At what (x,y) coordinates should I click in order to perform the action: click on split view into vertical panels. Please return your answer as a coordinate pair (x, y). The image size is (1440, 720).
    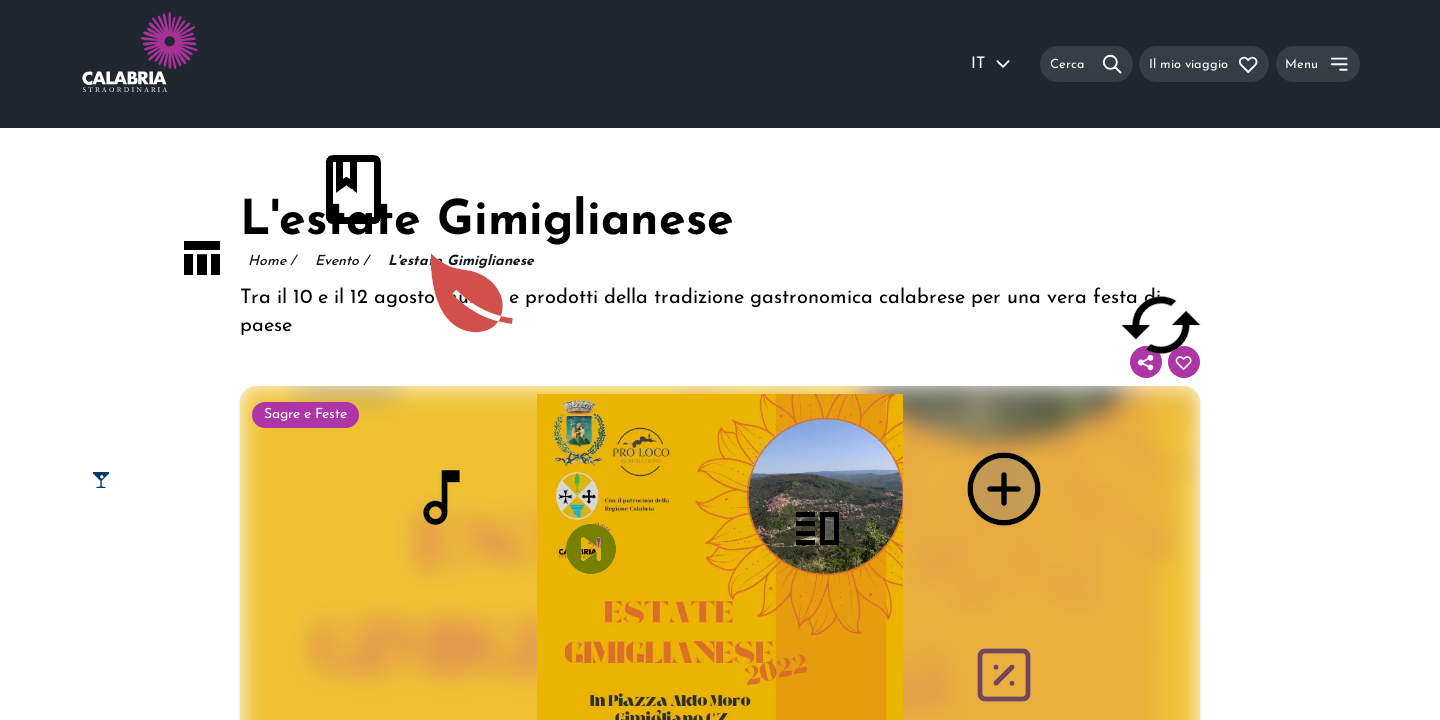
    Looking at the image, I should click on (817, 528).